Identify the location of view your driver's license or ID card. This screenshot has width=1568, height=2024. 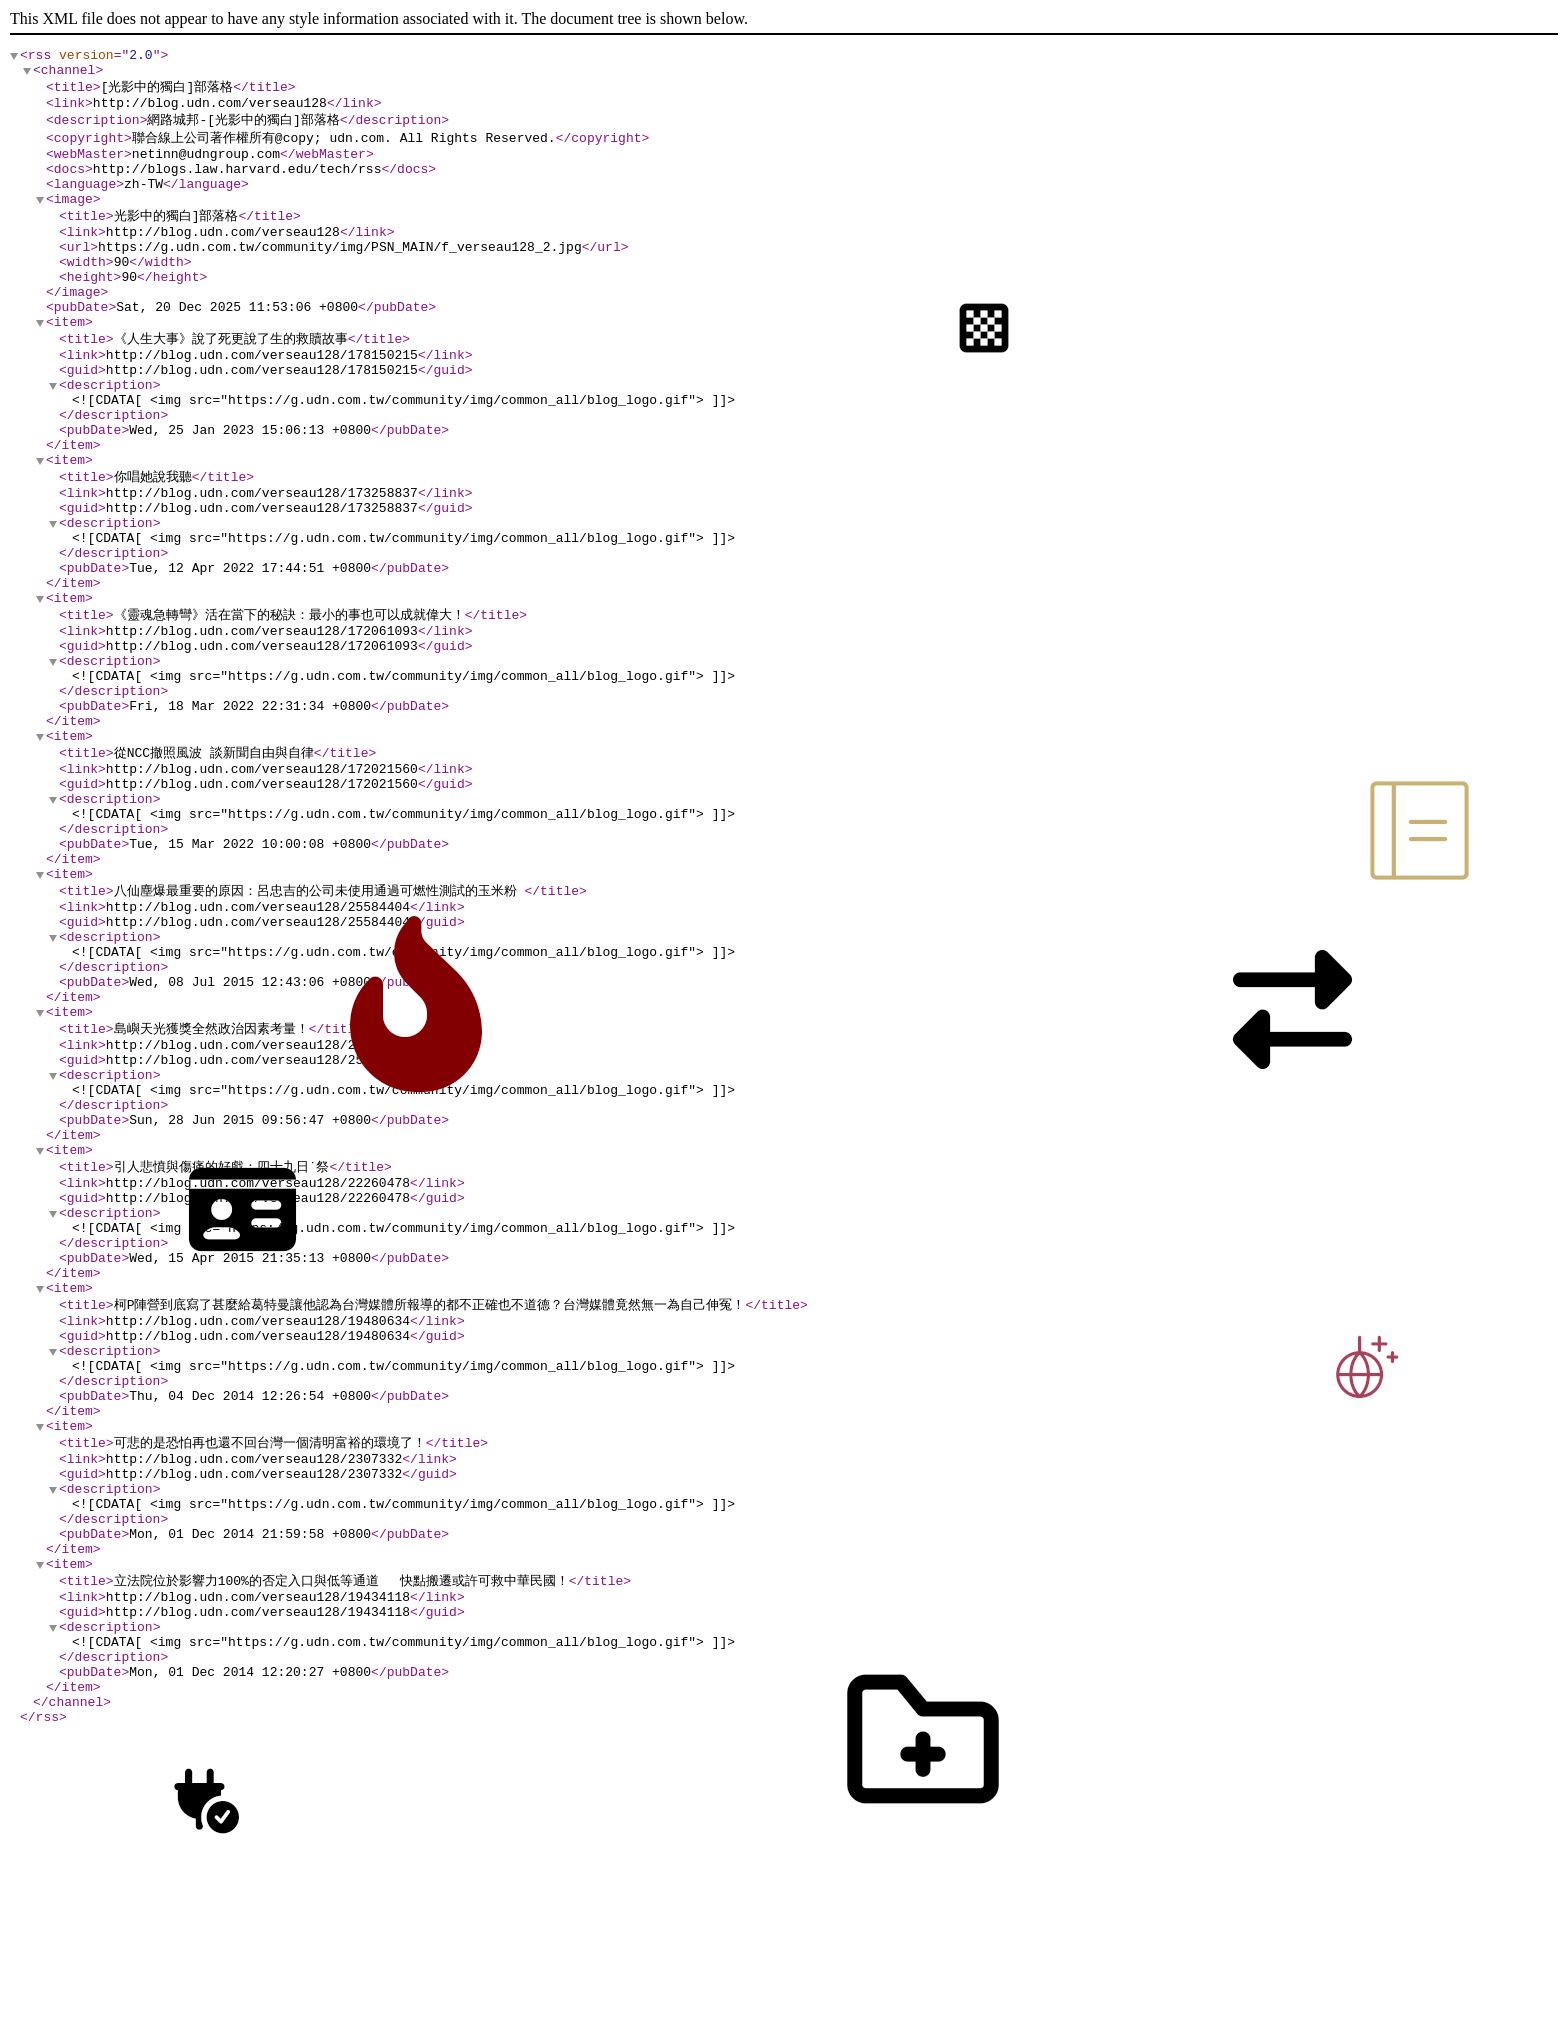
(242, 1209).